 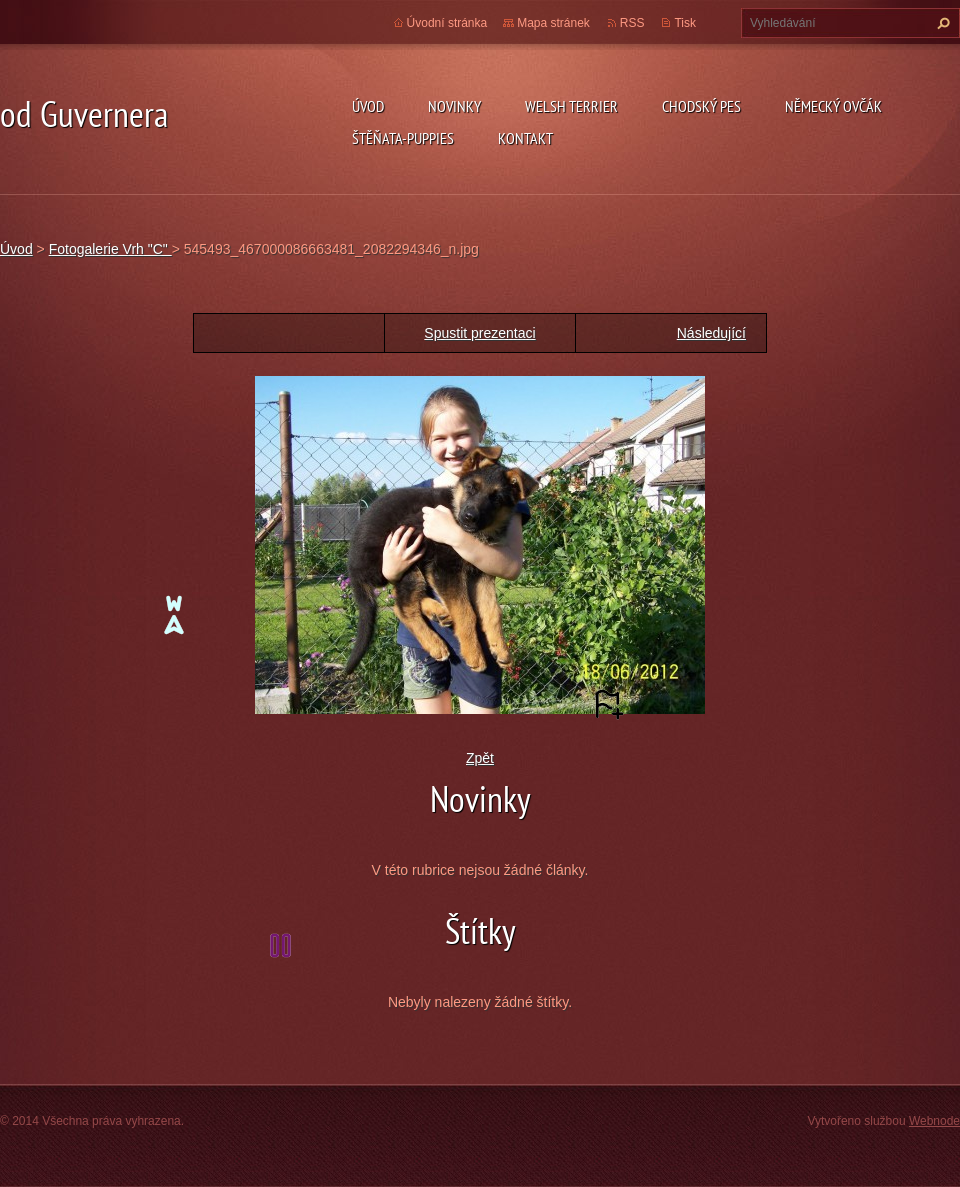 What do you see at coordinates (280, 945) in the screenshot?
I see `pause media playback` at bounding box center [280, 945].